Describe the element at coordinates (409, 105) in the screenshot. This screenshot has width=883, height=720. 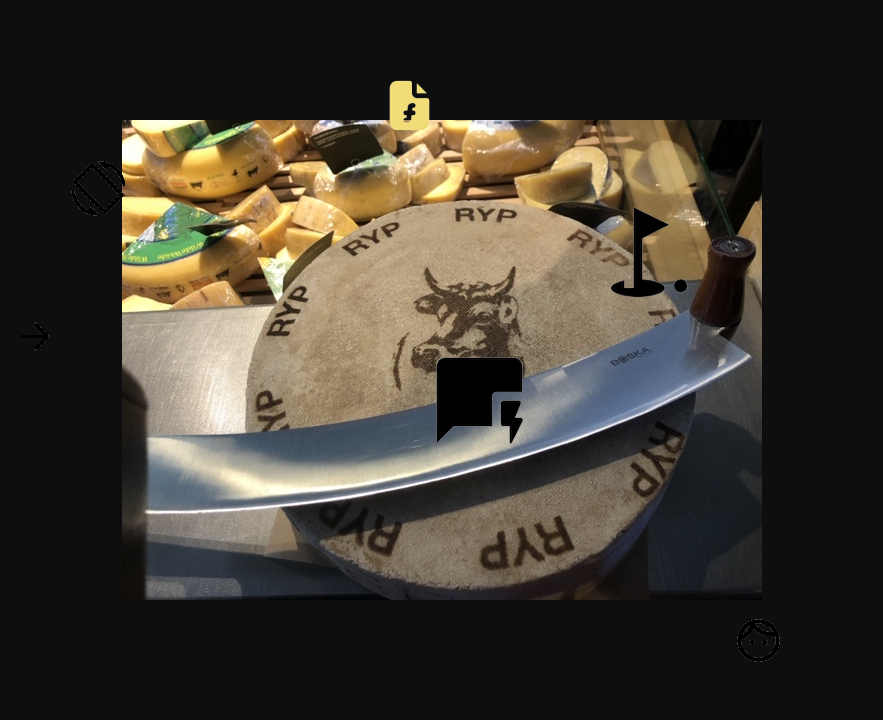
I see `open a function or script file` at that location.